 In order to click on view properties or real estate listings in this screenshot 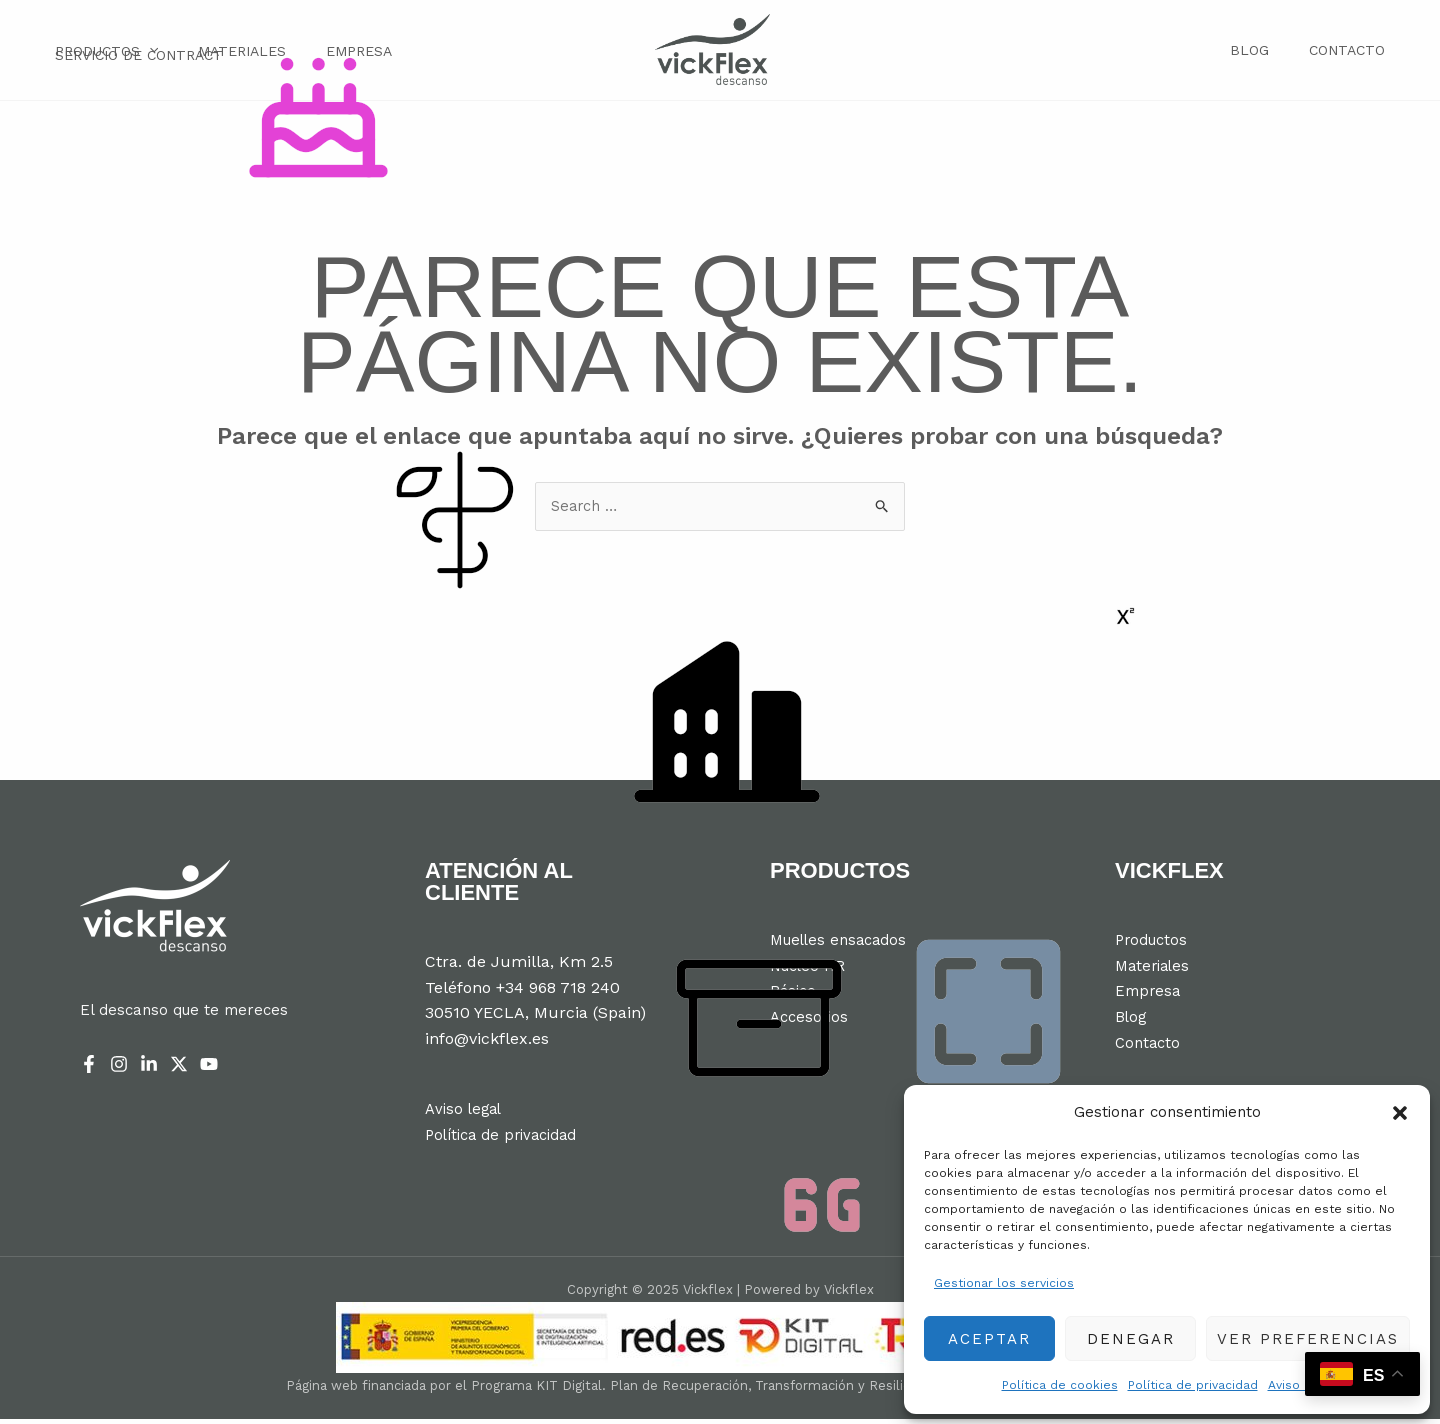, I will do `click(727, 728)`.